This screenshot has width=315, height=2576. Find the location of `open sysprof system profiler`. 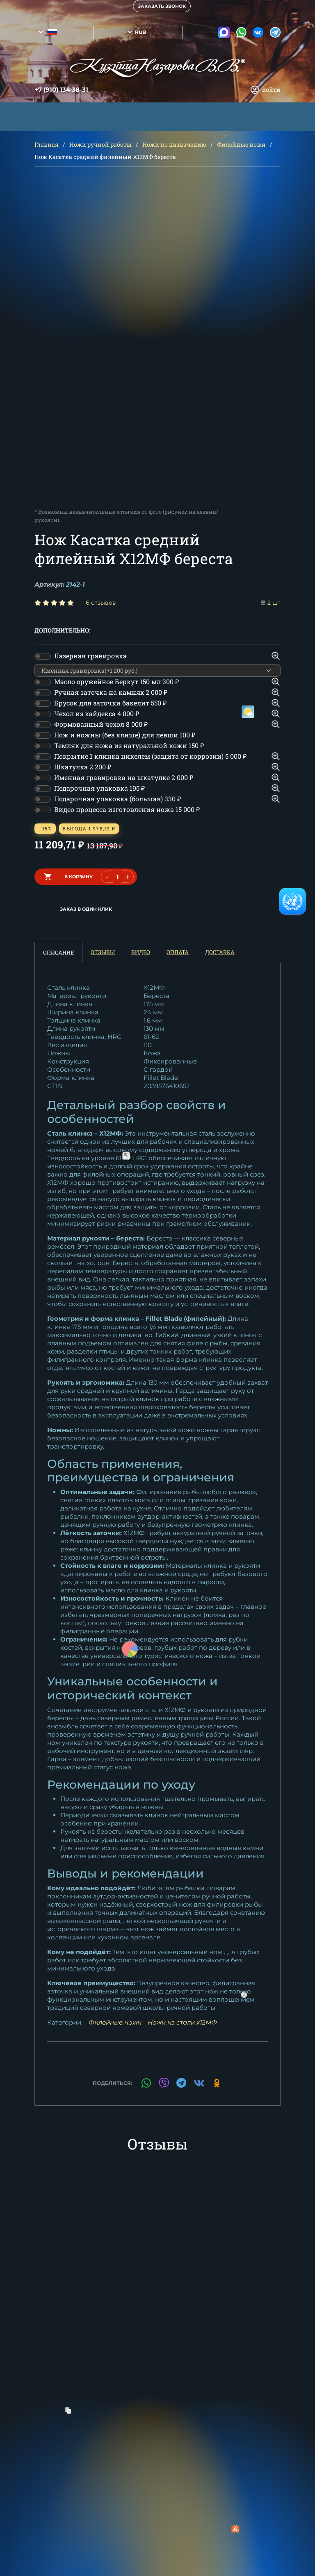

open sysprof system profiler is located at coordinates (244, 1995).